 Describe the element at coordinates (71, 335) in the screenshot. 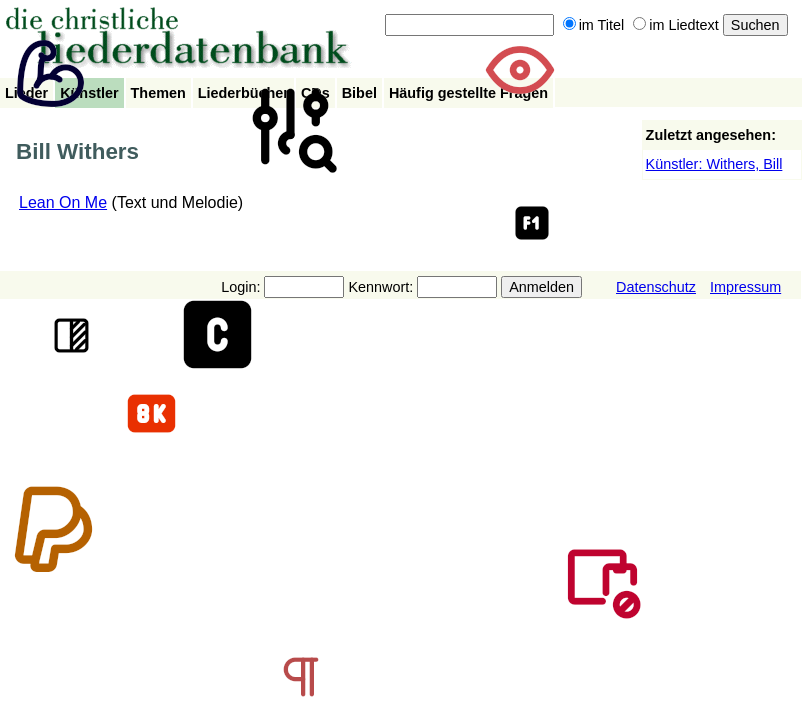

I see `toggle half-fill or partial selection mode` at that location.